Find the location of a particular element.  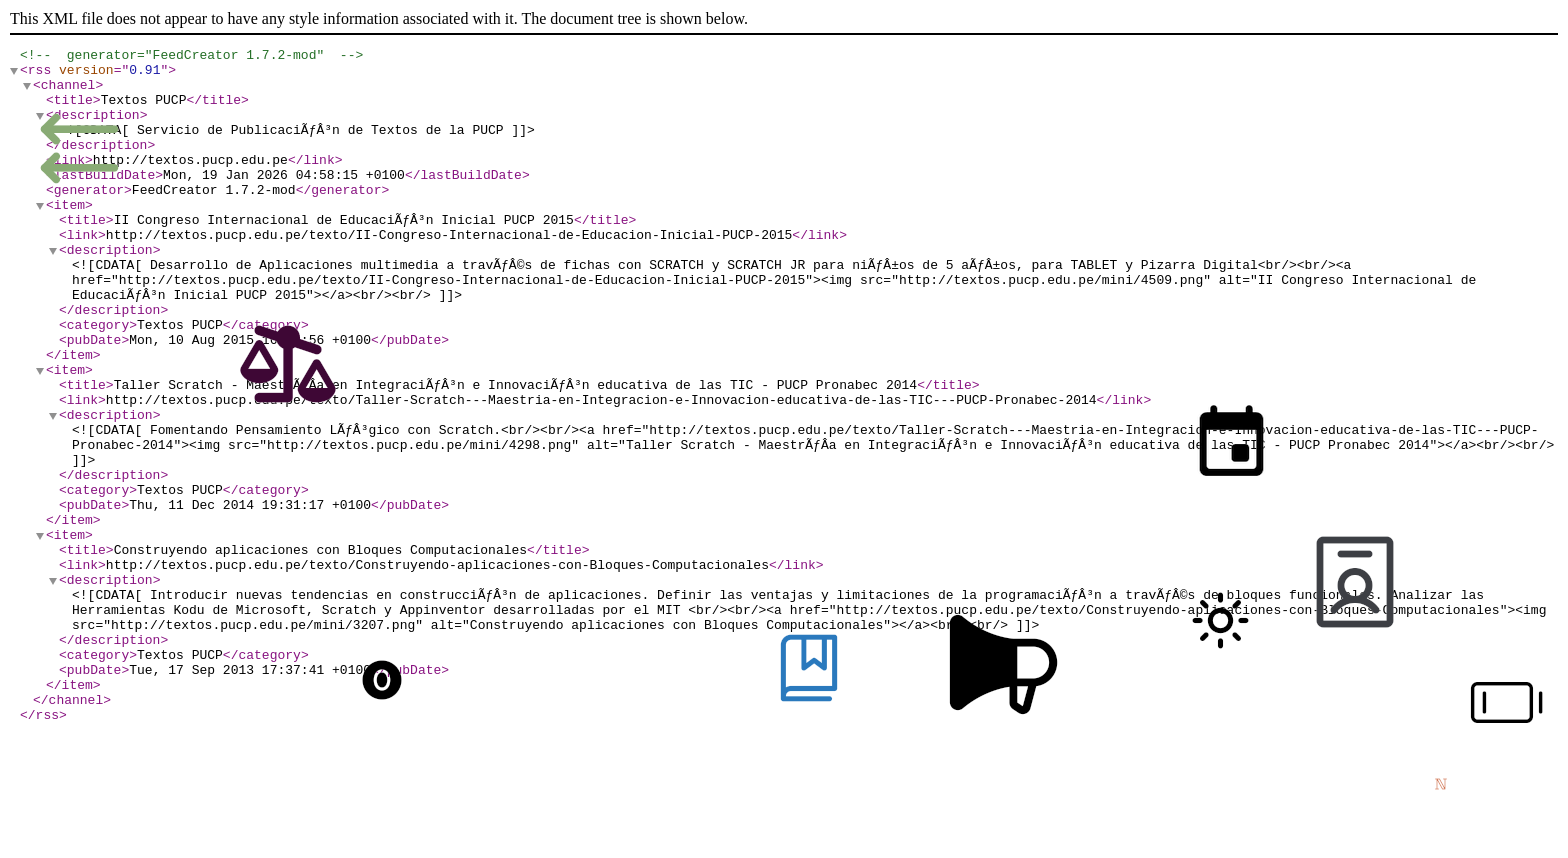

switch to light mode is located at coordinates (1220, 620).